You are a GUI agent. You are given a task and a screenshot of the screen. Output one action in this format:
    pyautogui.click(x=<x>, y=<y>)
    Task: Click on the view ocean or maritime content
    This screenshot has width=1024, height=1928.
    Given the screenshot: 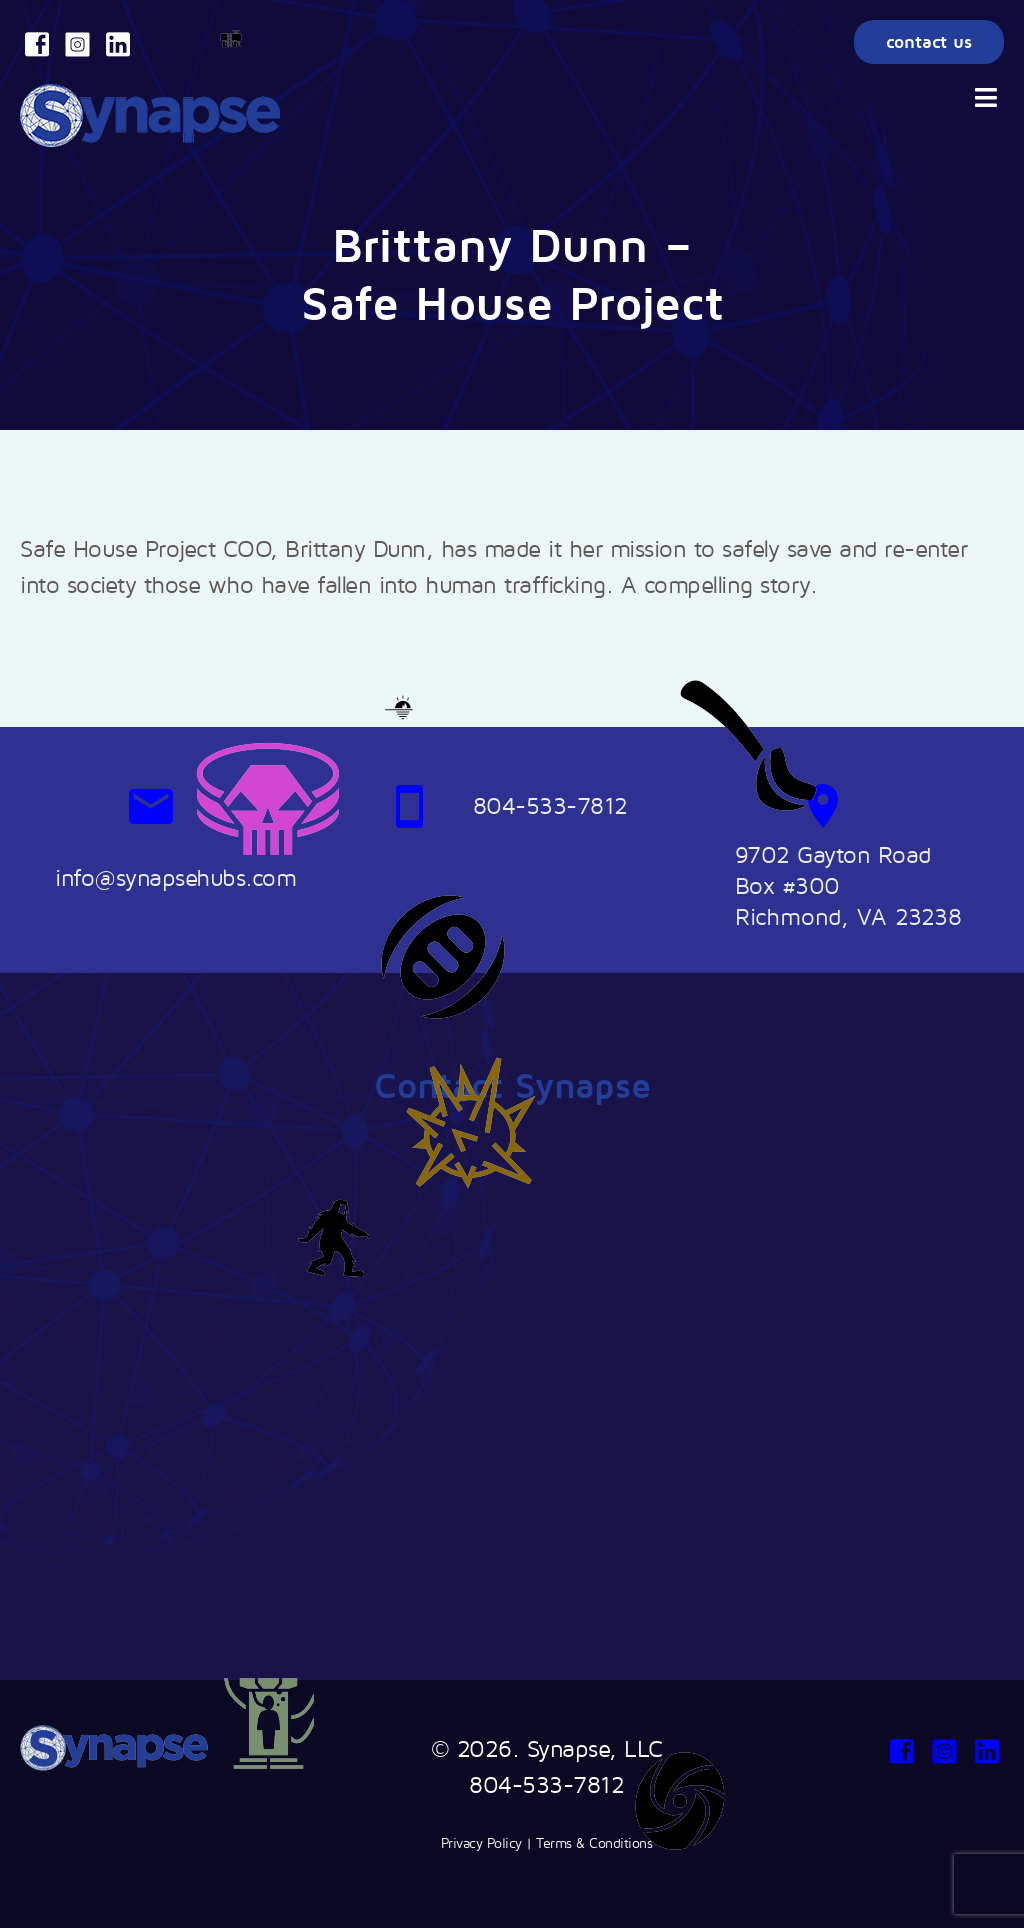 What is the action you would take?
    pyautogui.click(x=399, y=706)
    